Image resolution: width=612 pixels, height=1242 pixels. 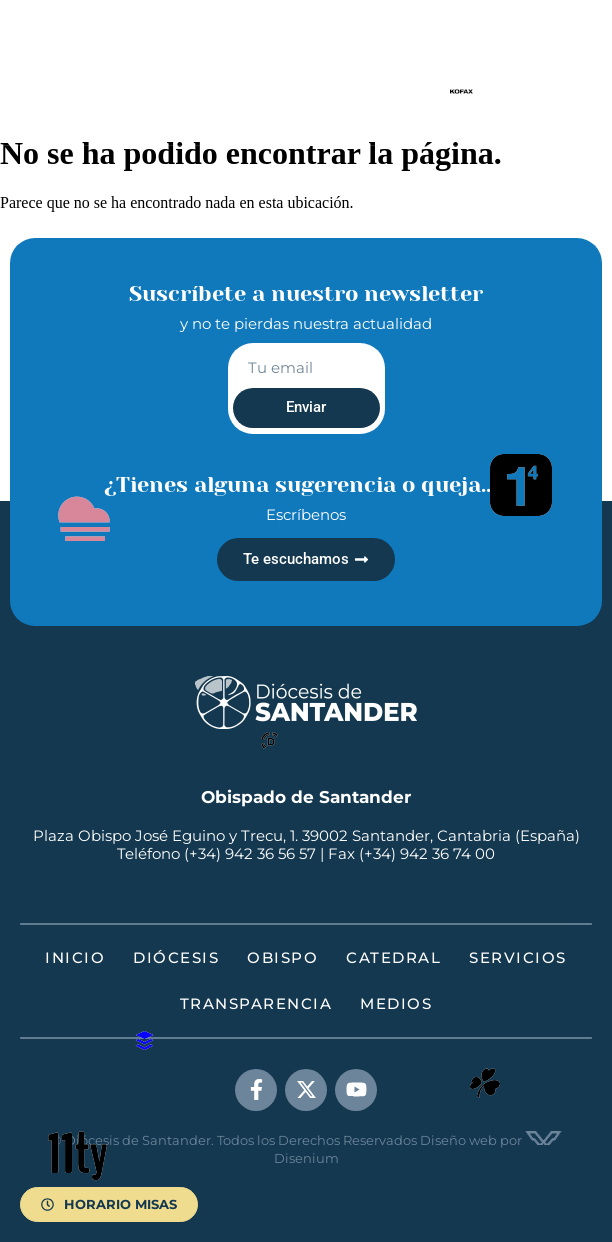 What do you see at coordinates (461, 91) in the screenshot?
I see `Kofax company logo` at bounding box center [461, 91].